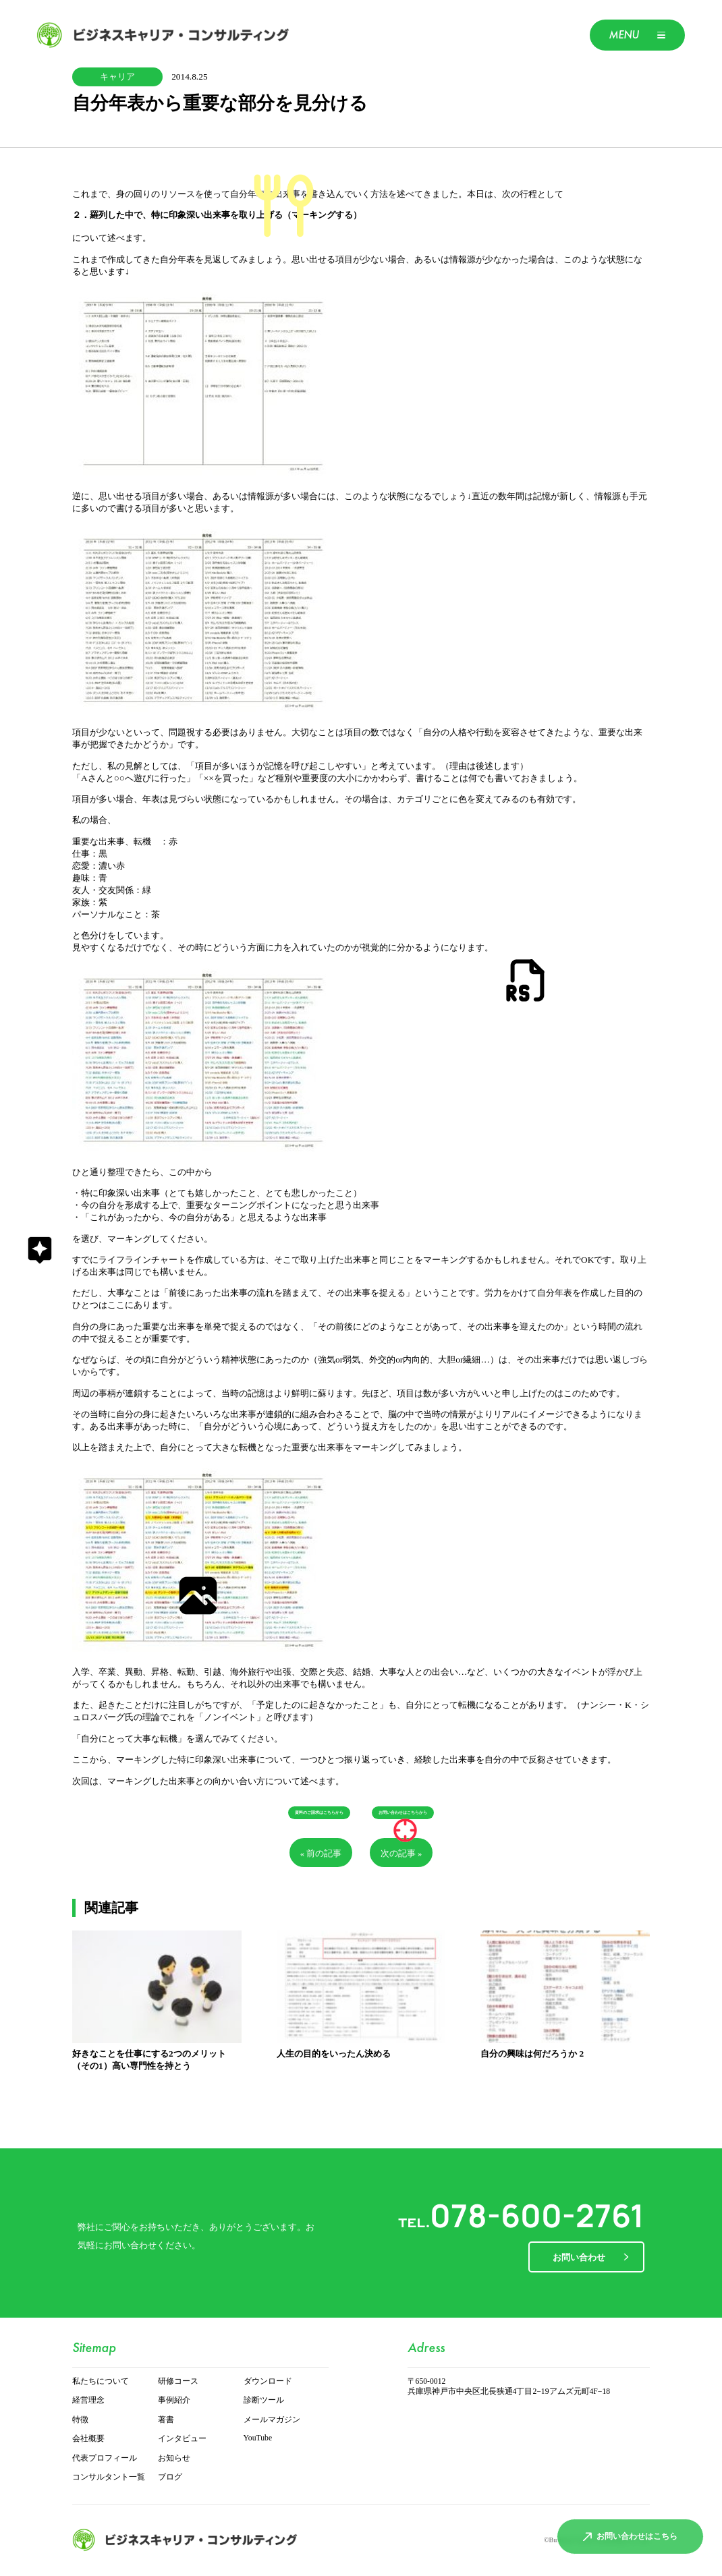 The width and height of the screenshot is (722, 2576). Describe the element at coordinates (405, 1830) in the screenshot. I see `center map on current location` at that location.